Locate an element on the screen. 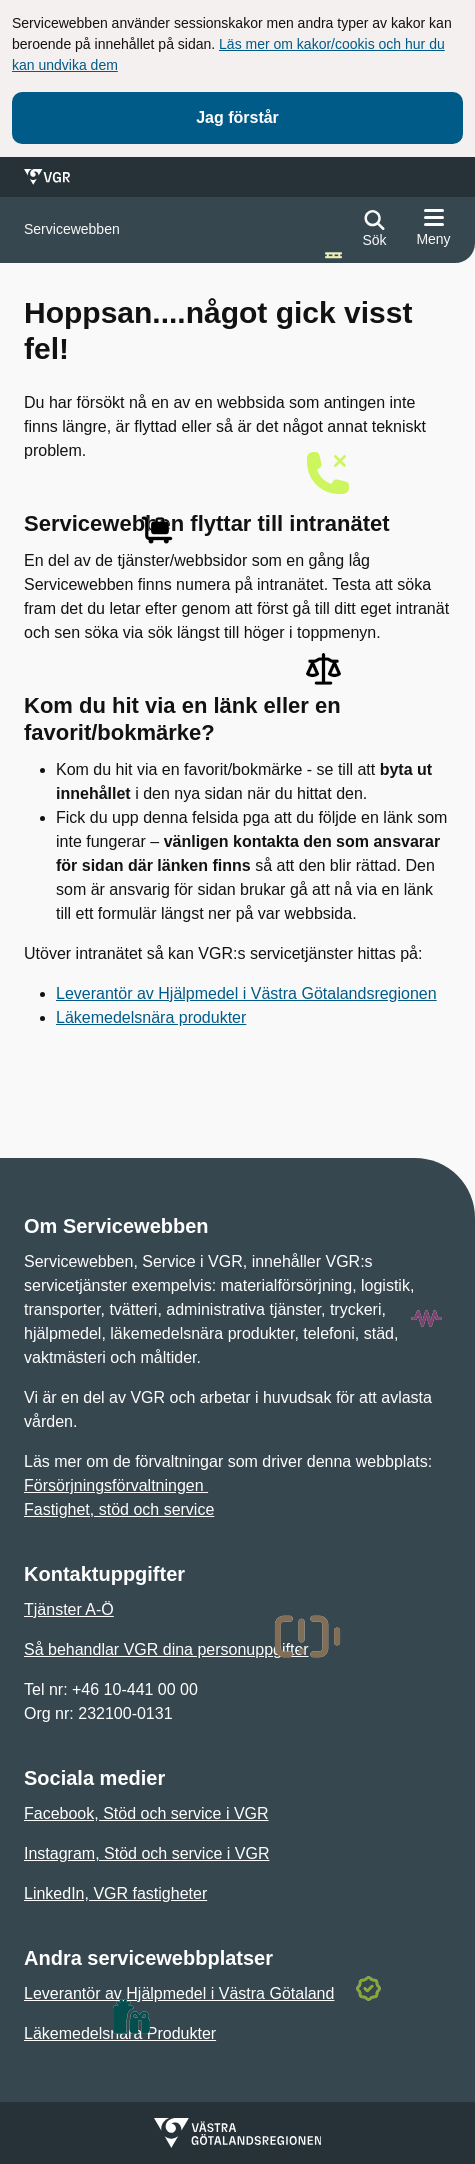  verified or authenticated status indicator is located at coordinates (368, 1988).